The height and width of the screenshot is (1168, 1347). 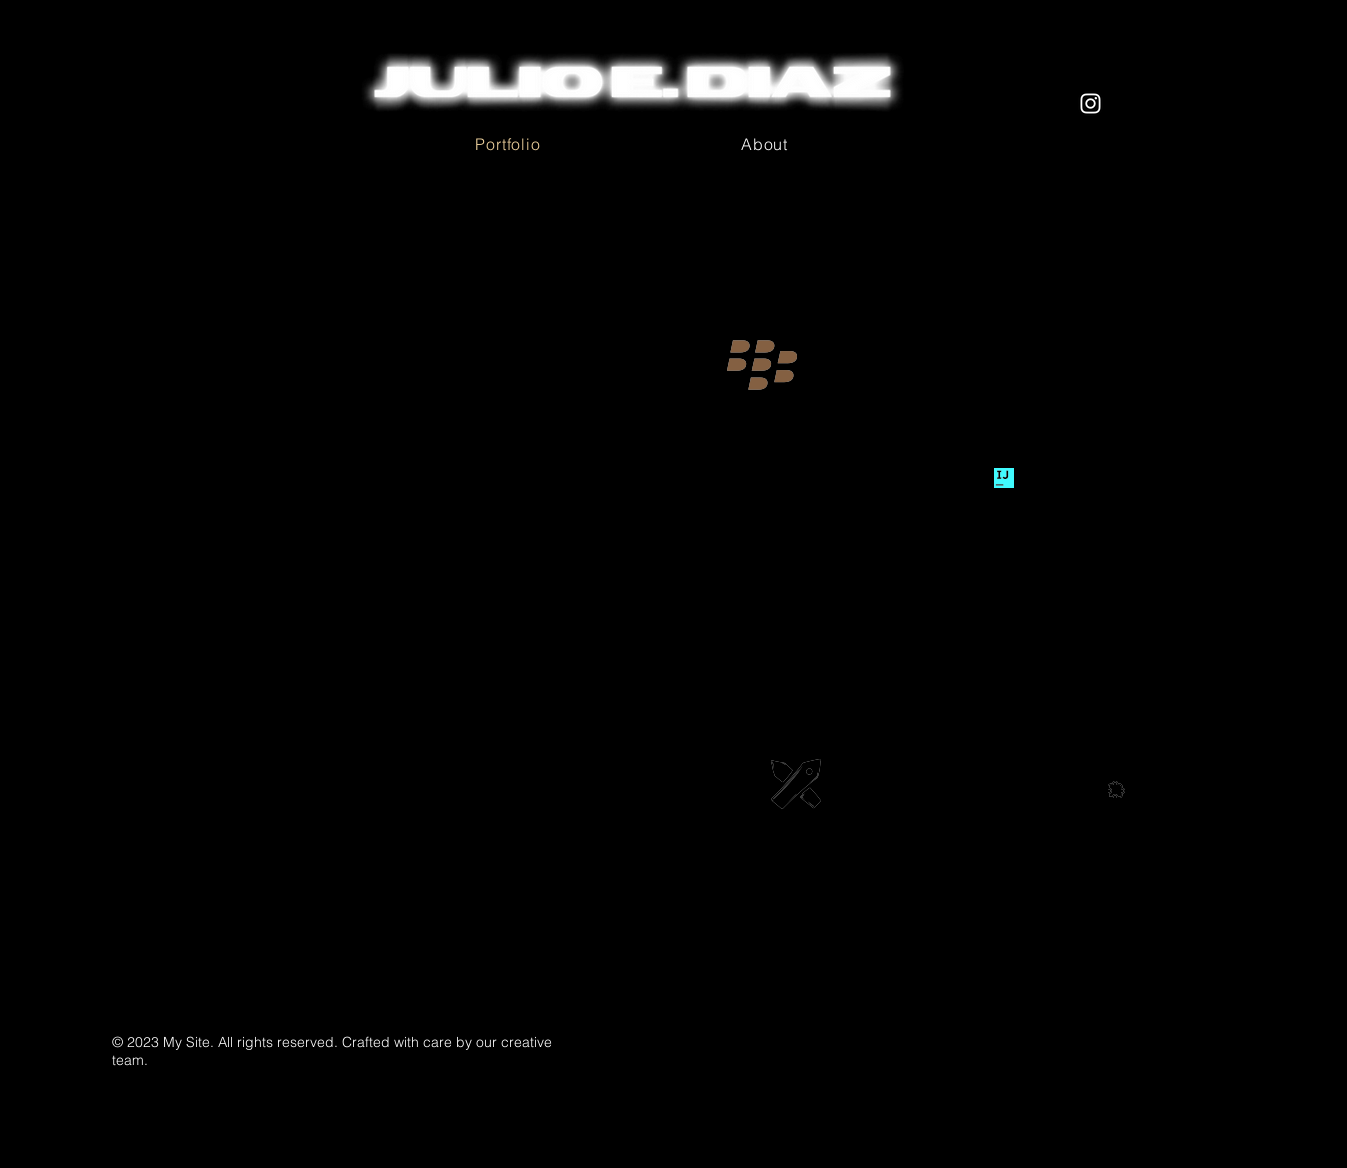 I want to click on open IntelliJ IDEA application, so click(x=1004, y=478).